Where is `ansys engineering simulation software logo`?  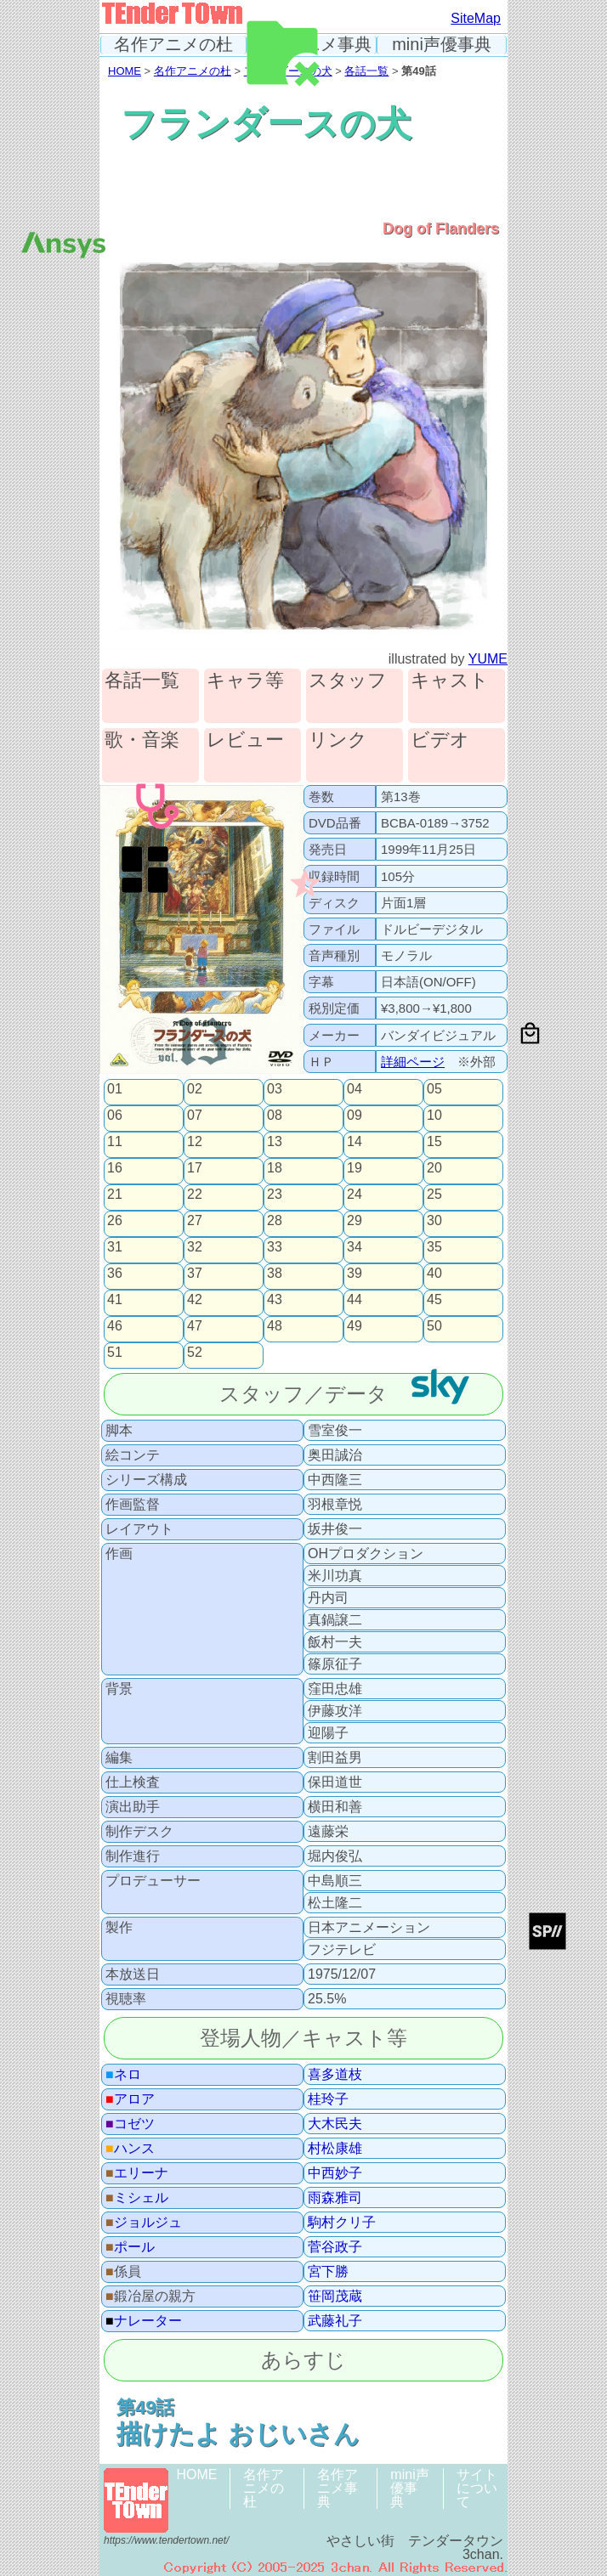
ansys engineering simulation software logo is located at coordinates (63, 245).